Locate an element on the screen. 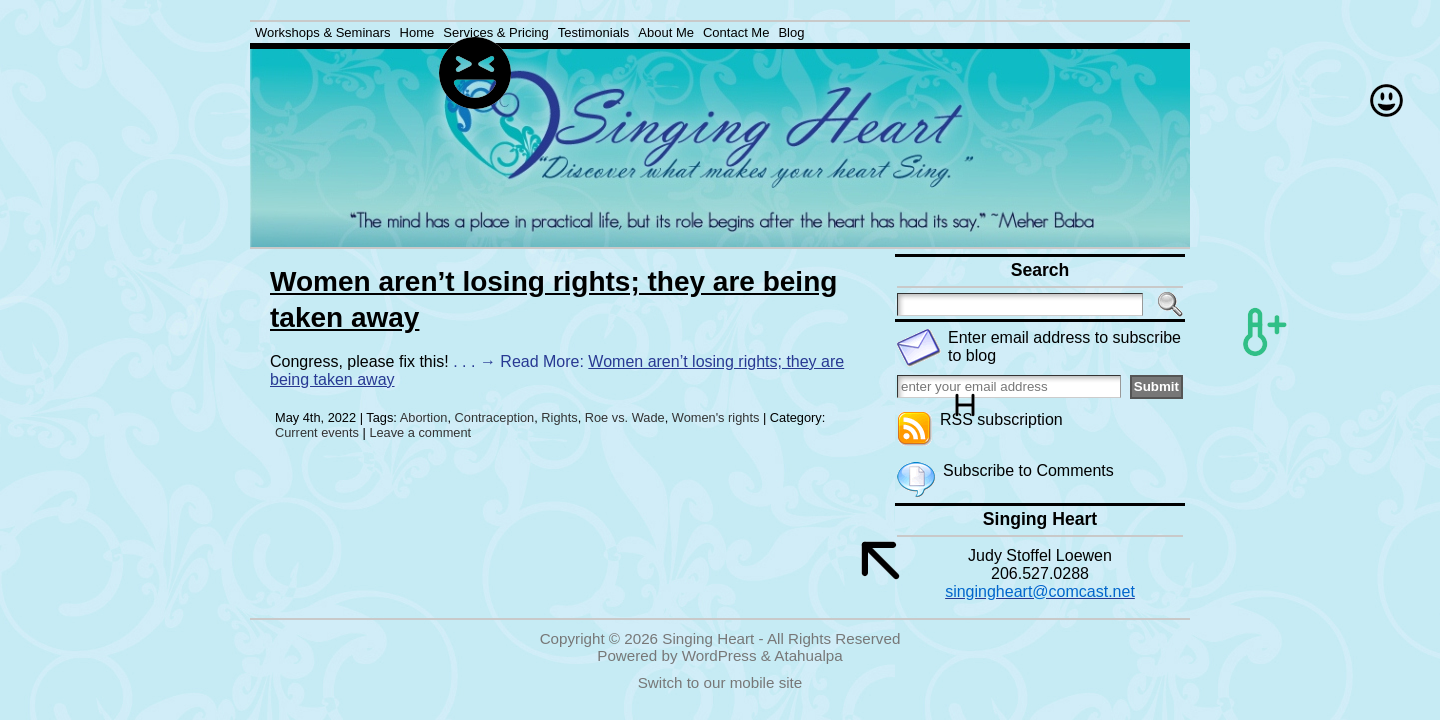 The image size is (1440, 720). react with laughter to a post or message is located at coordinates (475, 73).